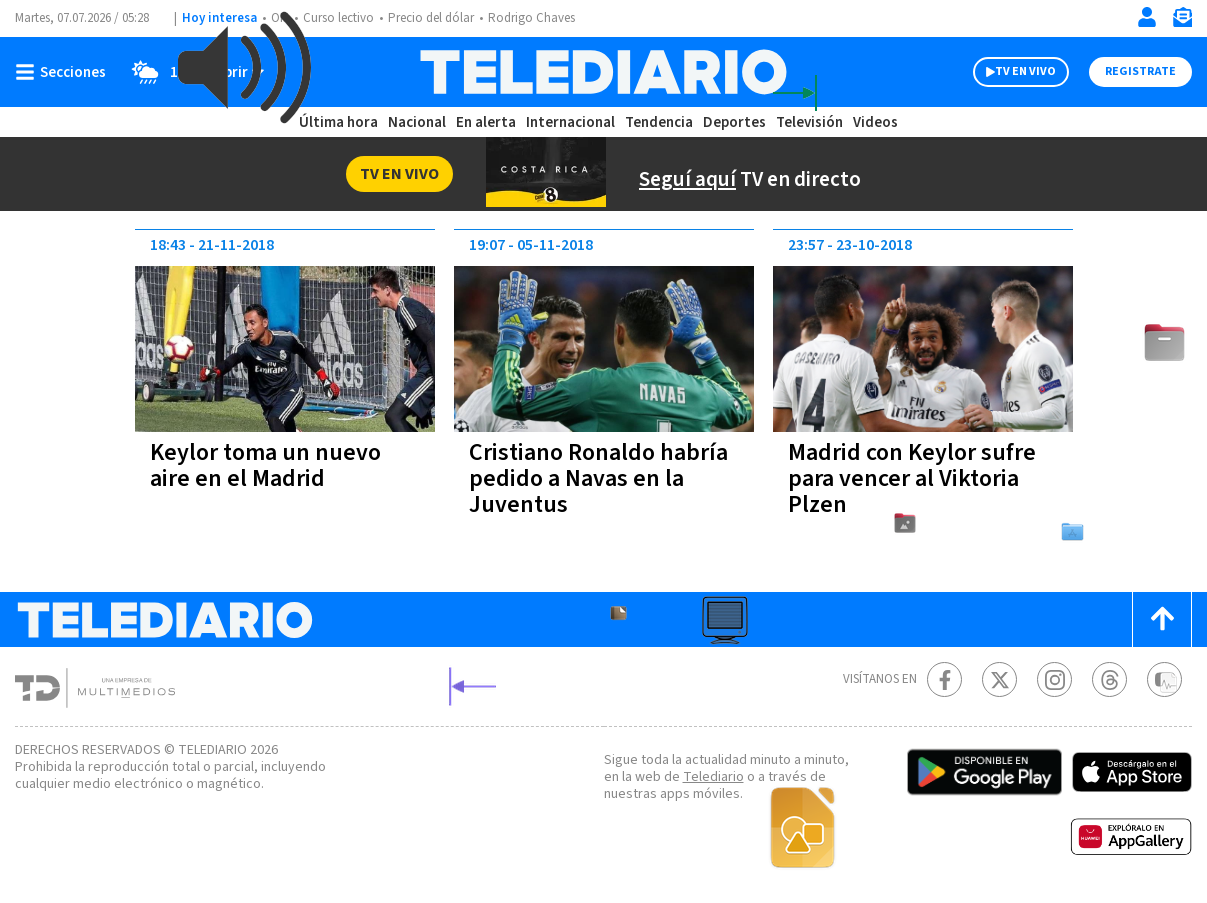  I want to click on go to the last item in a list or sequence, so click(795, 93).